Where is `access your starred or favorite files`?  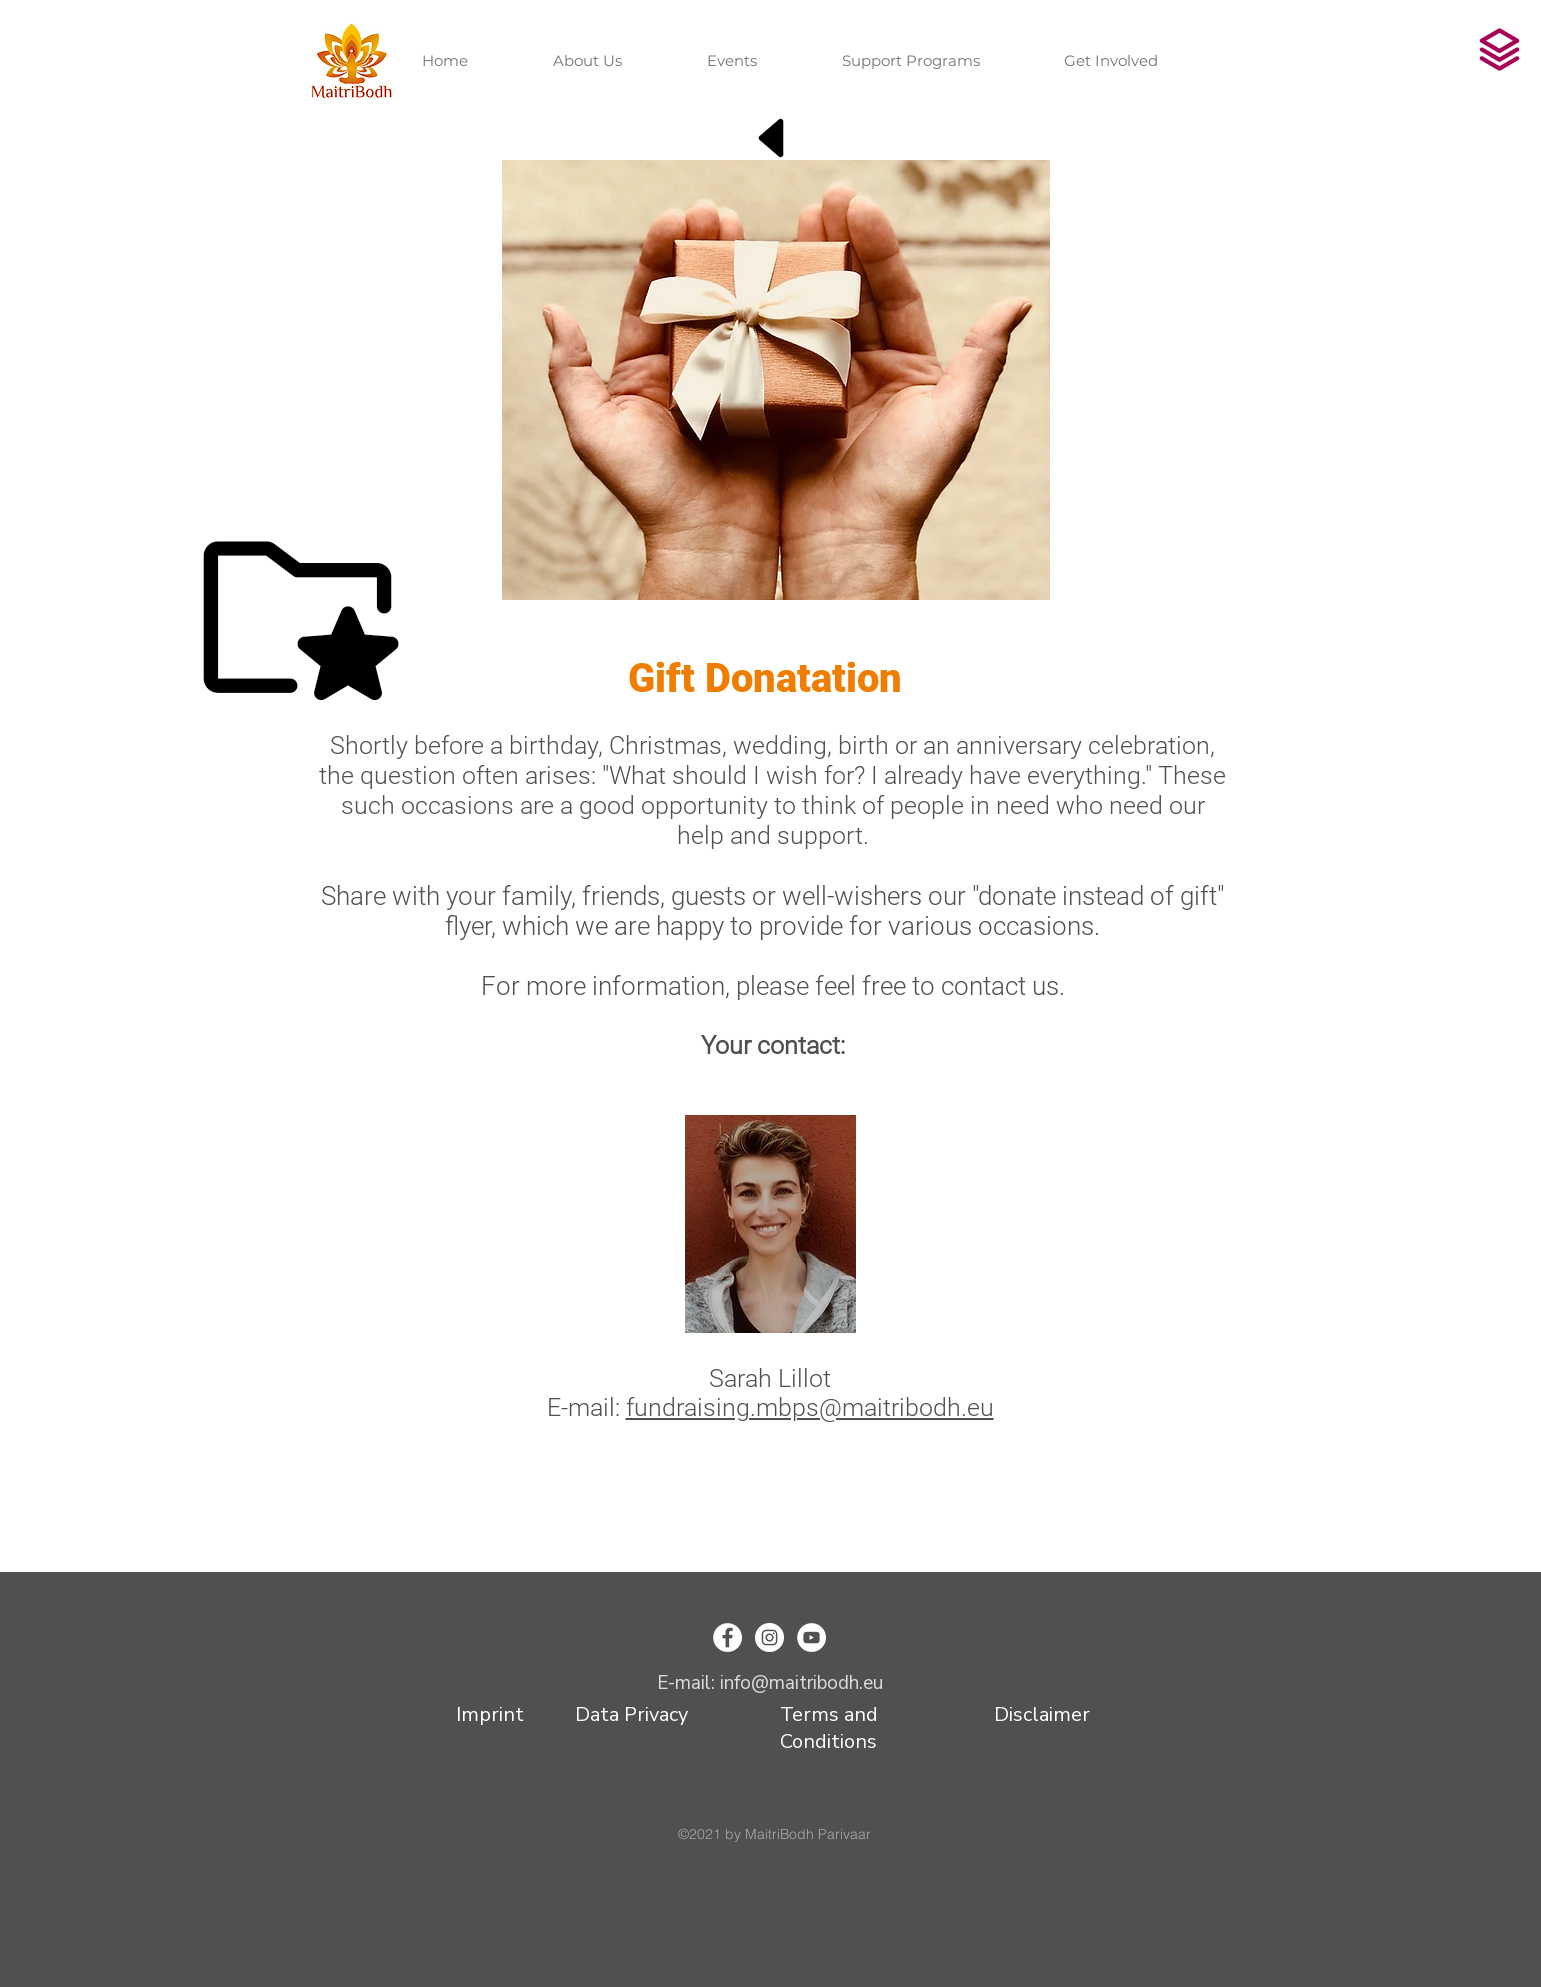 access your starred or favorite files is located at coordinates (297, 613).